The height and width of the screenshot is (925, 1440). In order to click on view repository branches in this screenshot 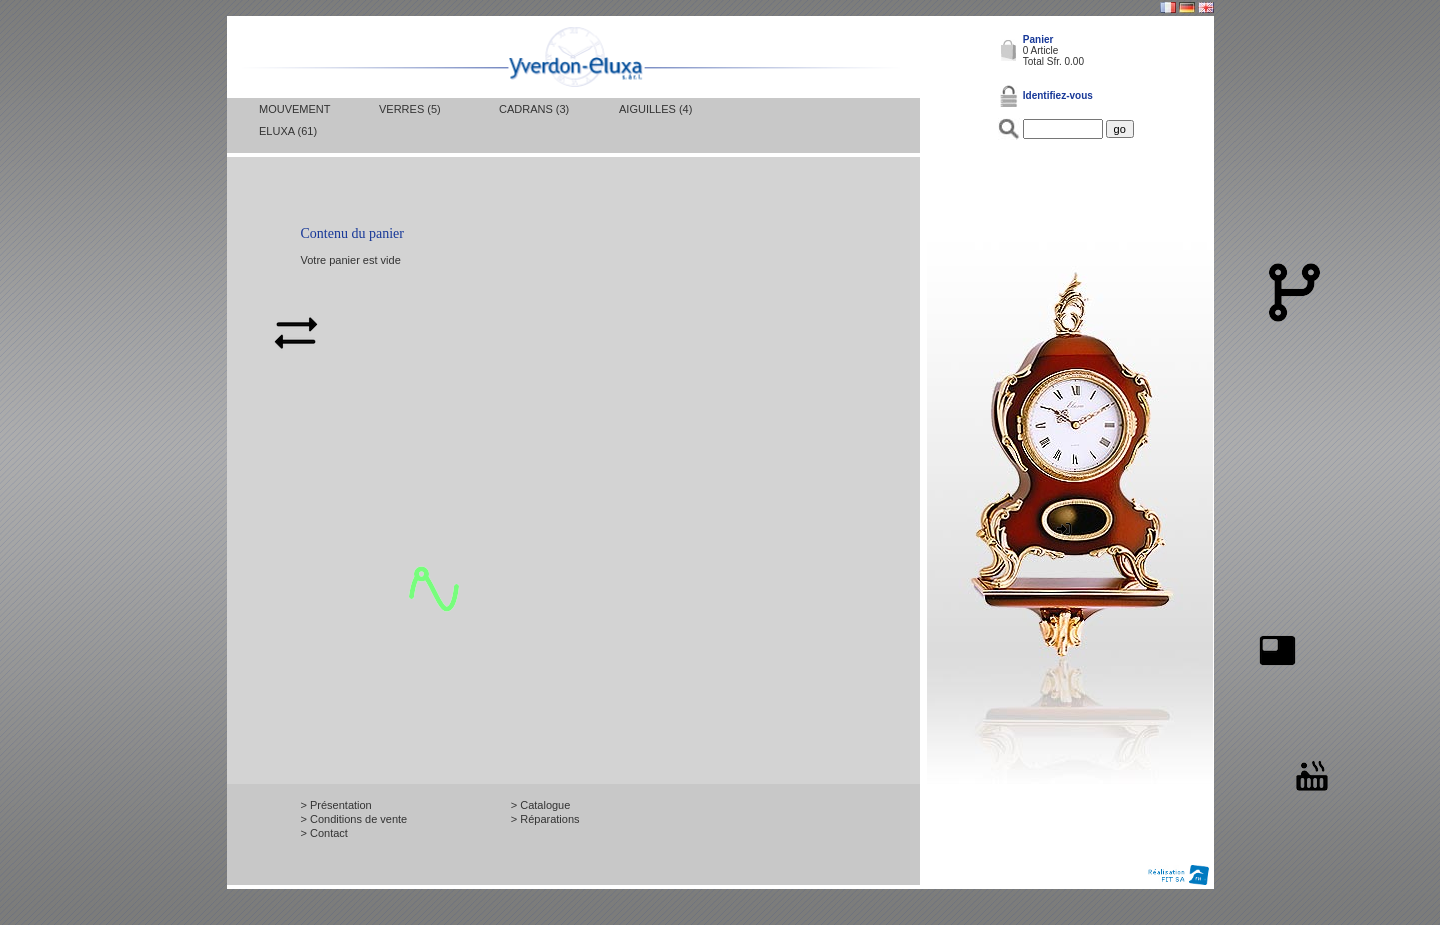, I will do `click(1294, 292)`.